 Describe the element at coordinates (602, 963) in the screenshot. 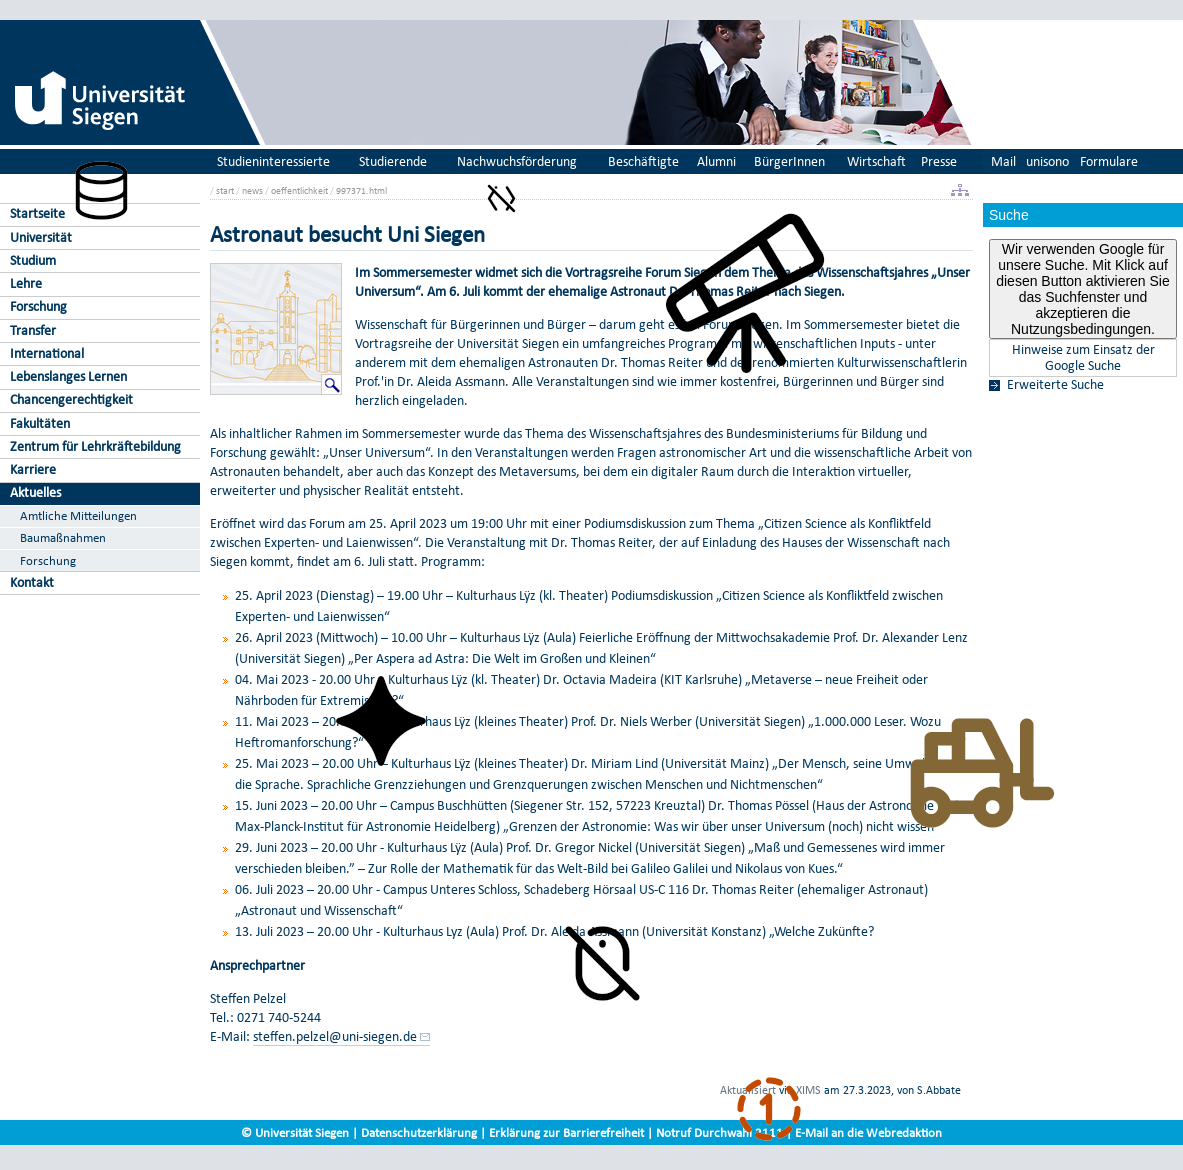

I see `mouse input disabled` at that location.